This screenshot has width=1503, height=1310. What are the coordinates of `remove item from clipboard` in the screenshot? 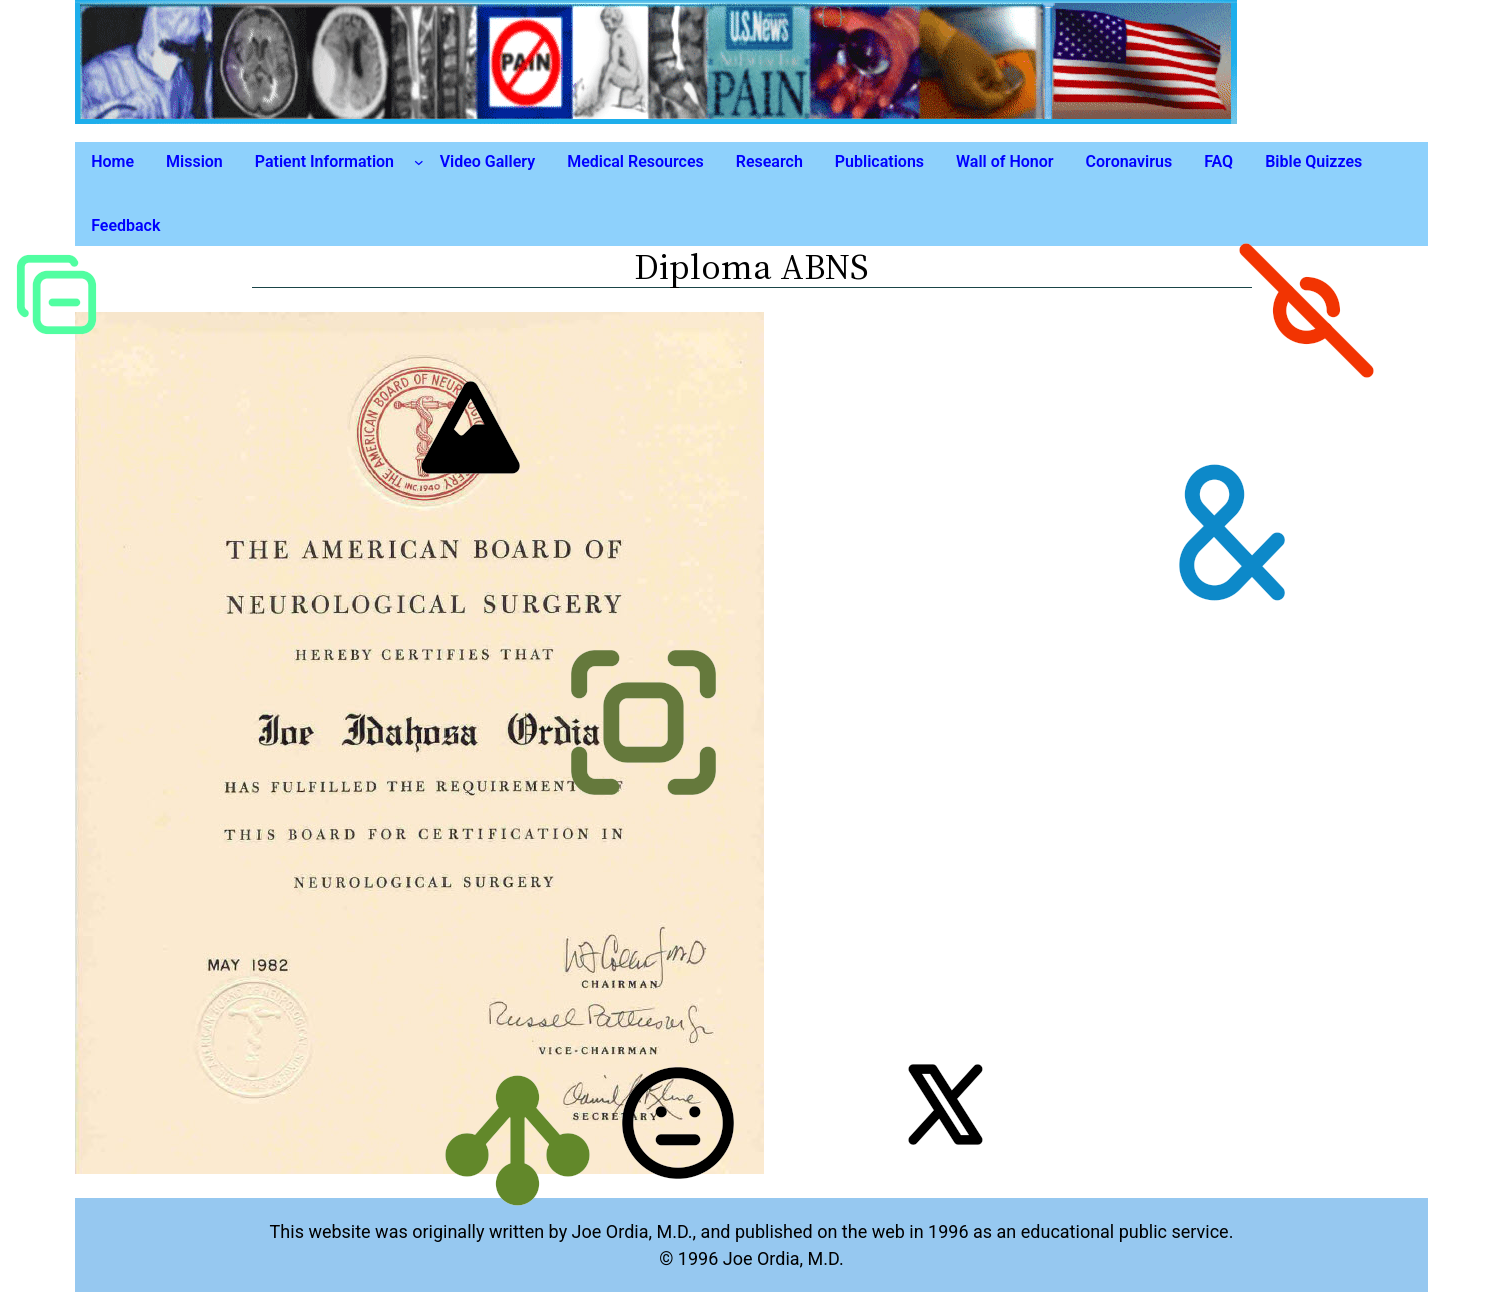 It's located at (56, 294).